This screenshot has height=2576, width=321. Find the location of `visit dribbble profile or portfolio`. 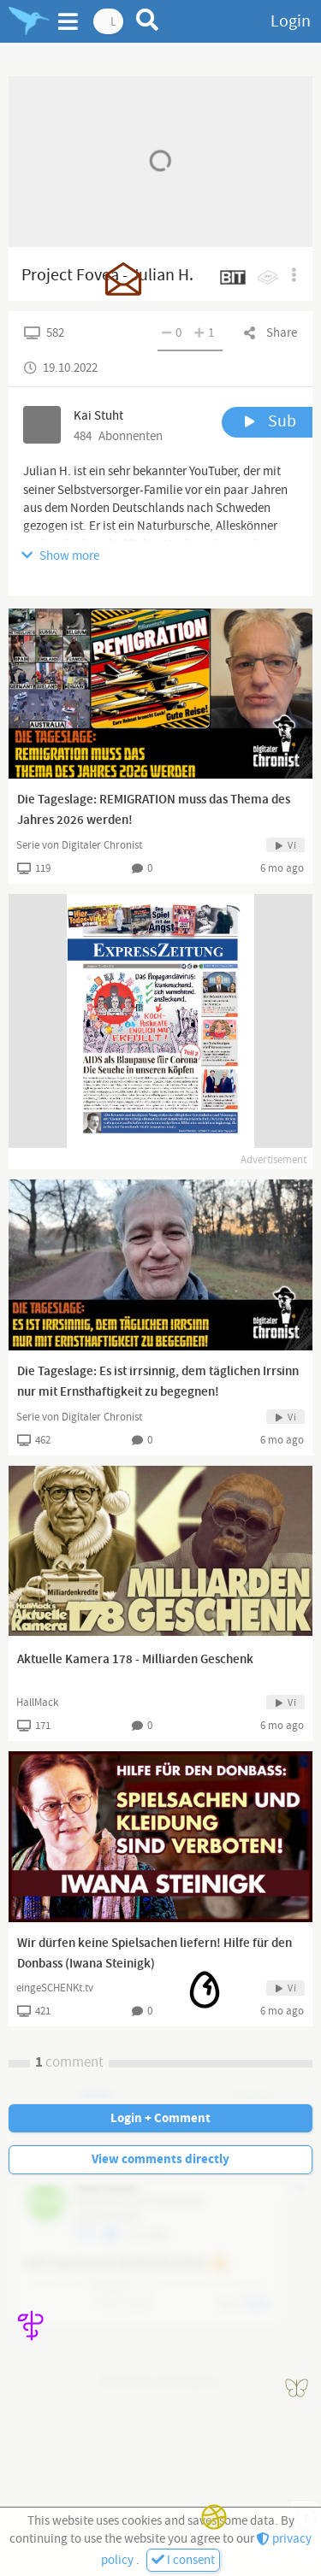

visit dribbble profile or portfolio is located at coordinates (214, 2517).